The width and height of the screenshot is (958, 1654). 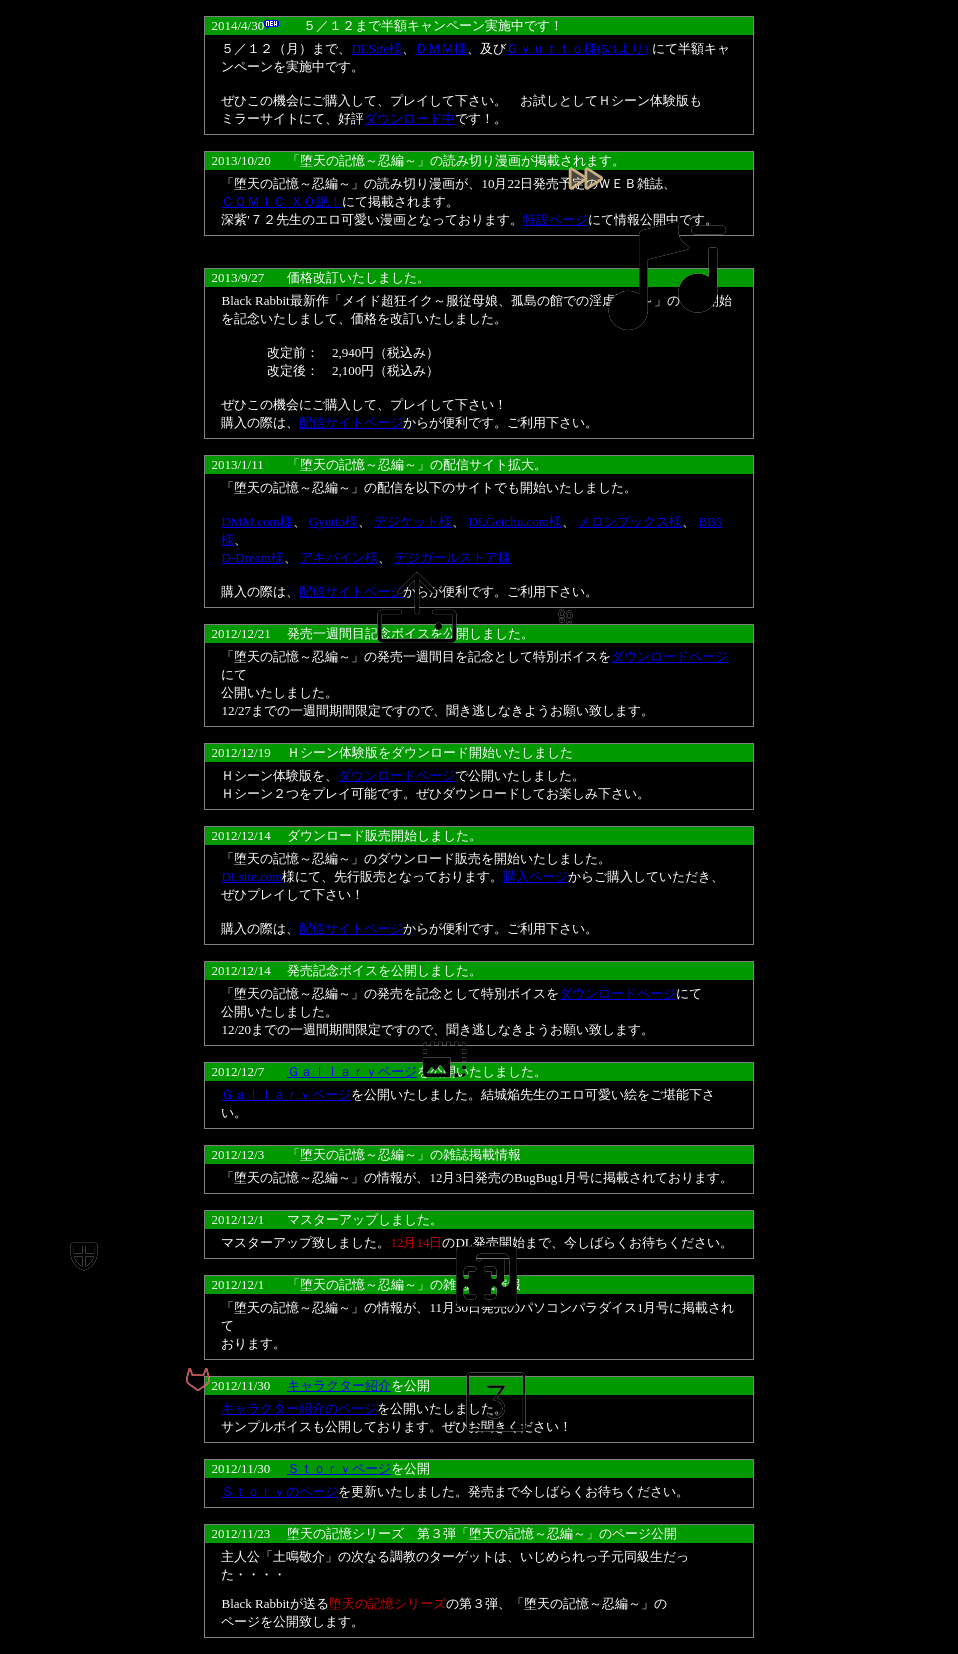 I want to click on upload a file or document, so click(x=417, y=612).